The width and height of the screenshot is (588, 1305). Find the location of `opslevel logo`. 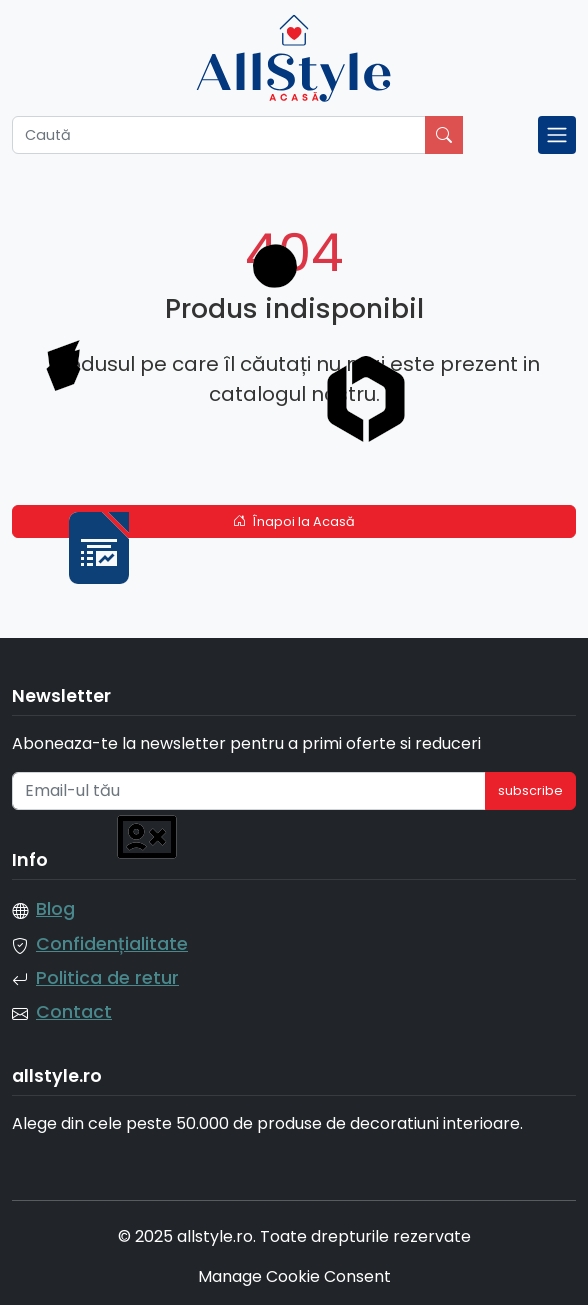

opslevel logo is located at coordinates (366, 399).